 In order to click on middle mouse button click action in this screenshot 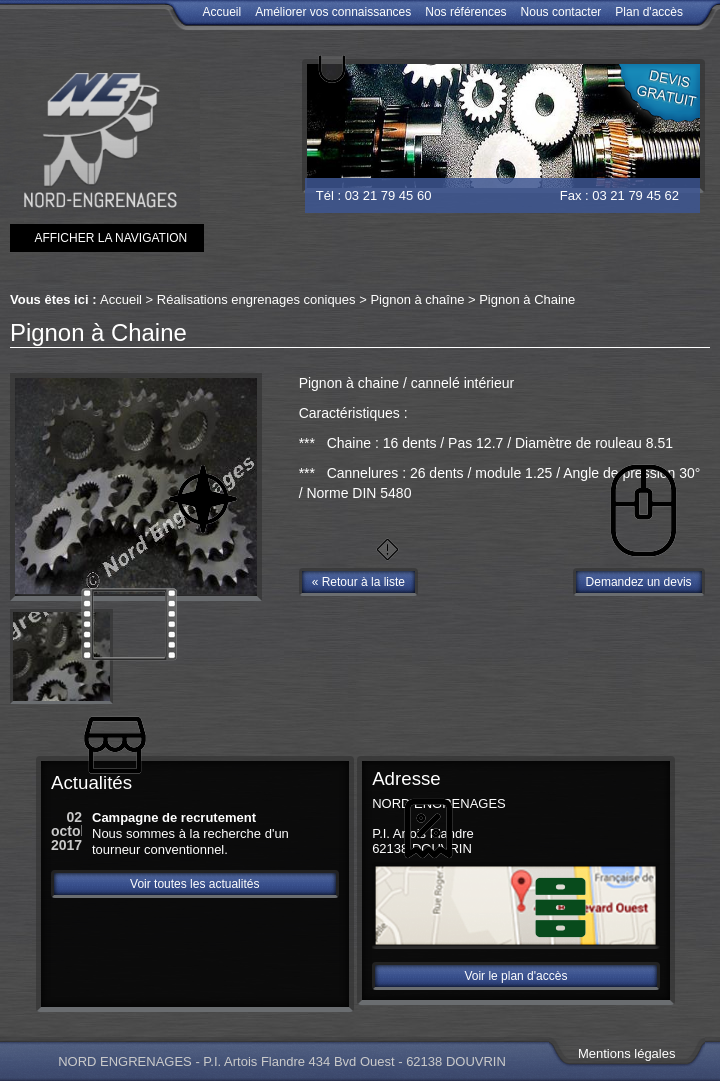, I will do `click(643, 510)`.